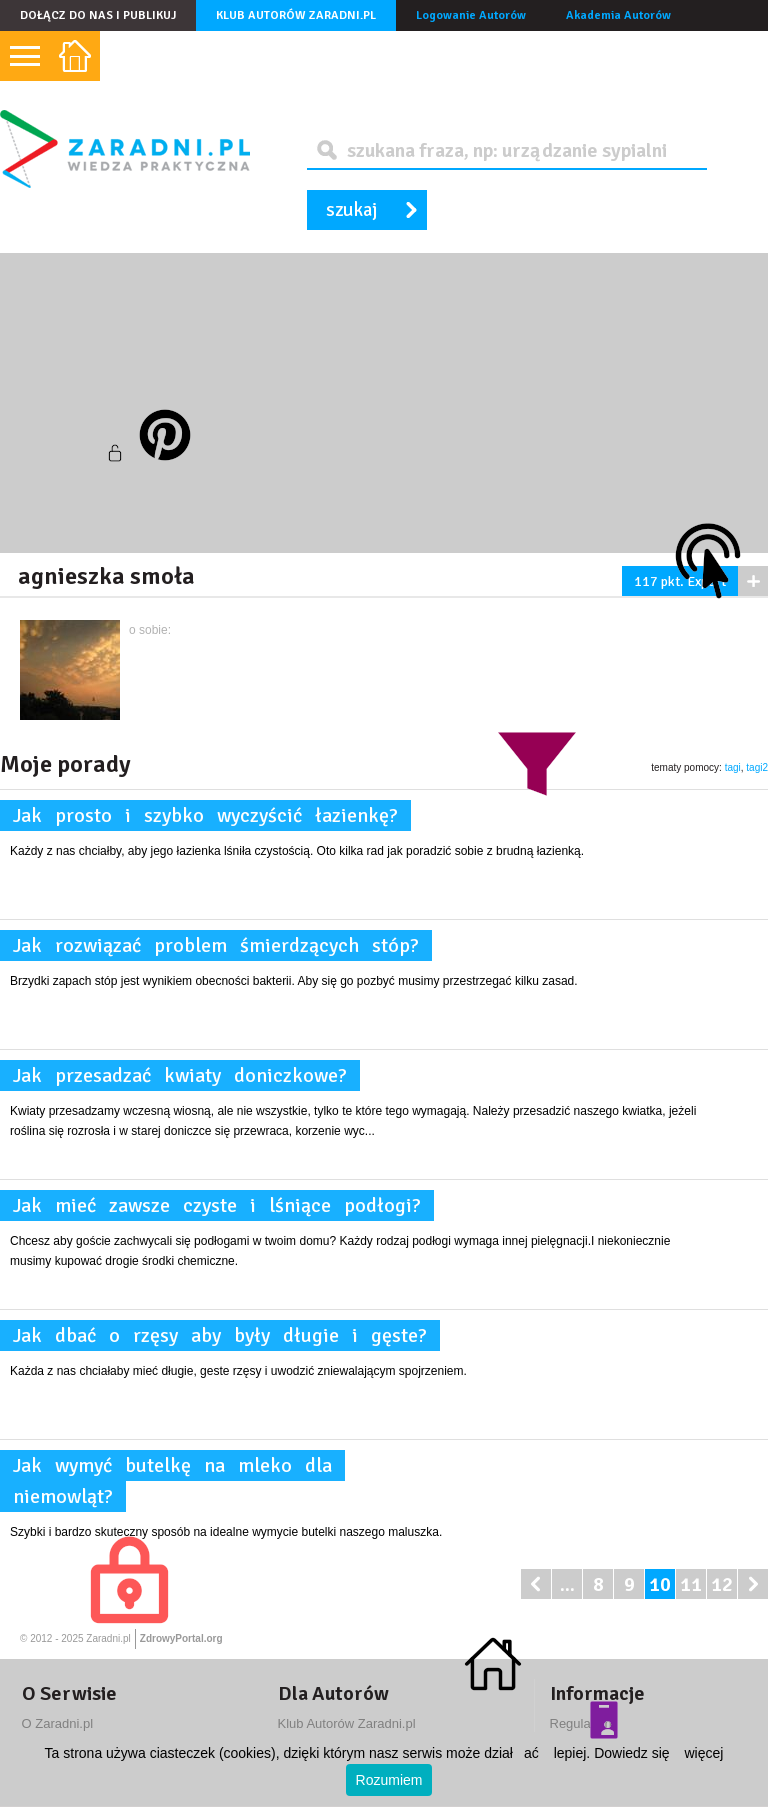  I want to click on tap or click interaction indicator, so click(708, 561).